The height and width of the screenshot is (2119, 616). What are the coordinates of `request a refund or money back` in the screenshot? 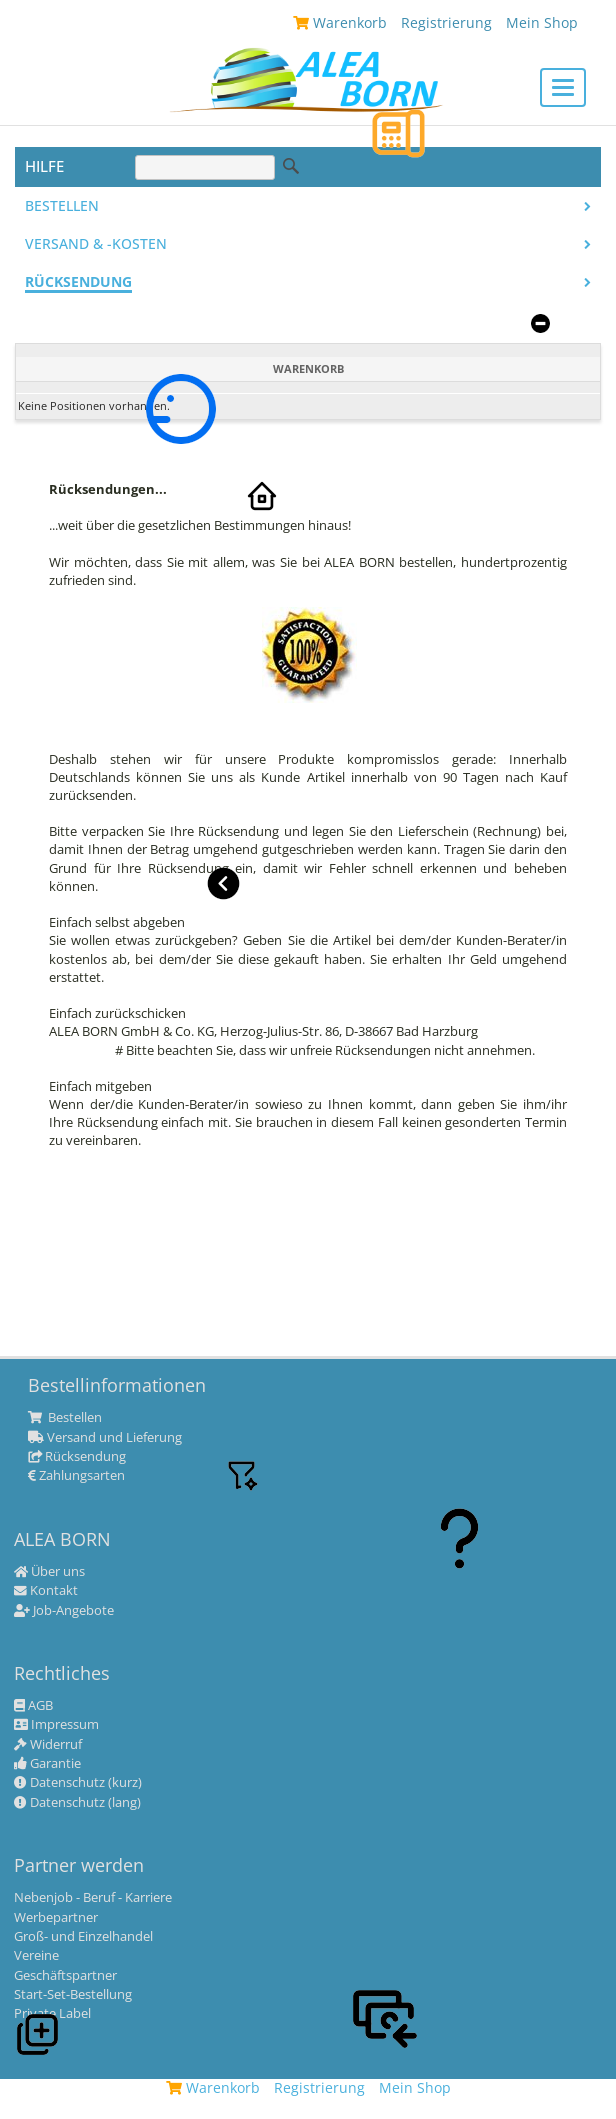 It's located at (383, 2014).